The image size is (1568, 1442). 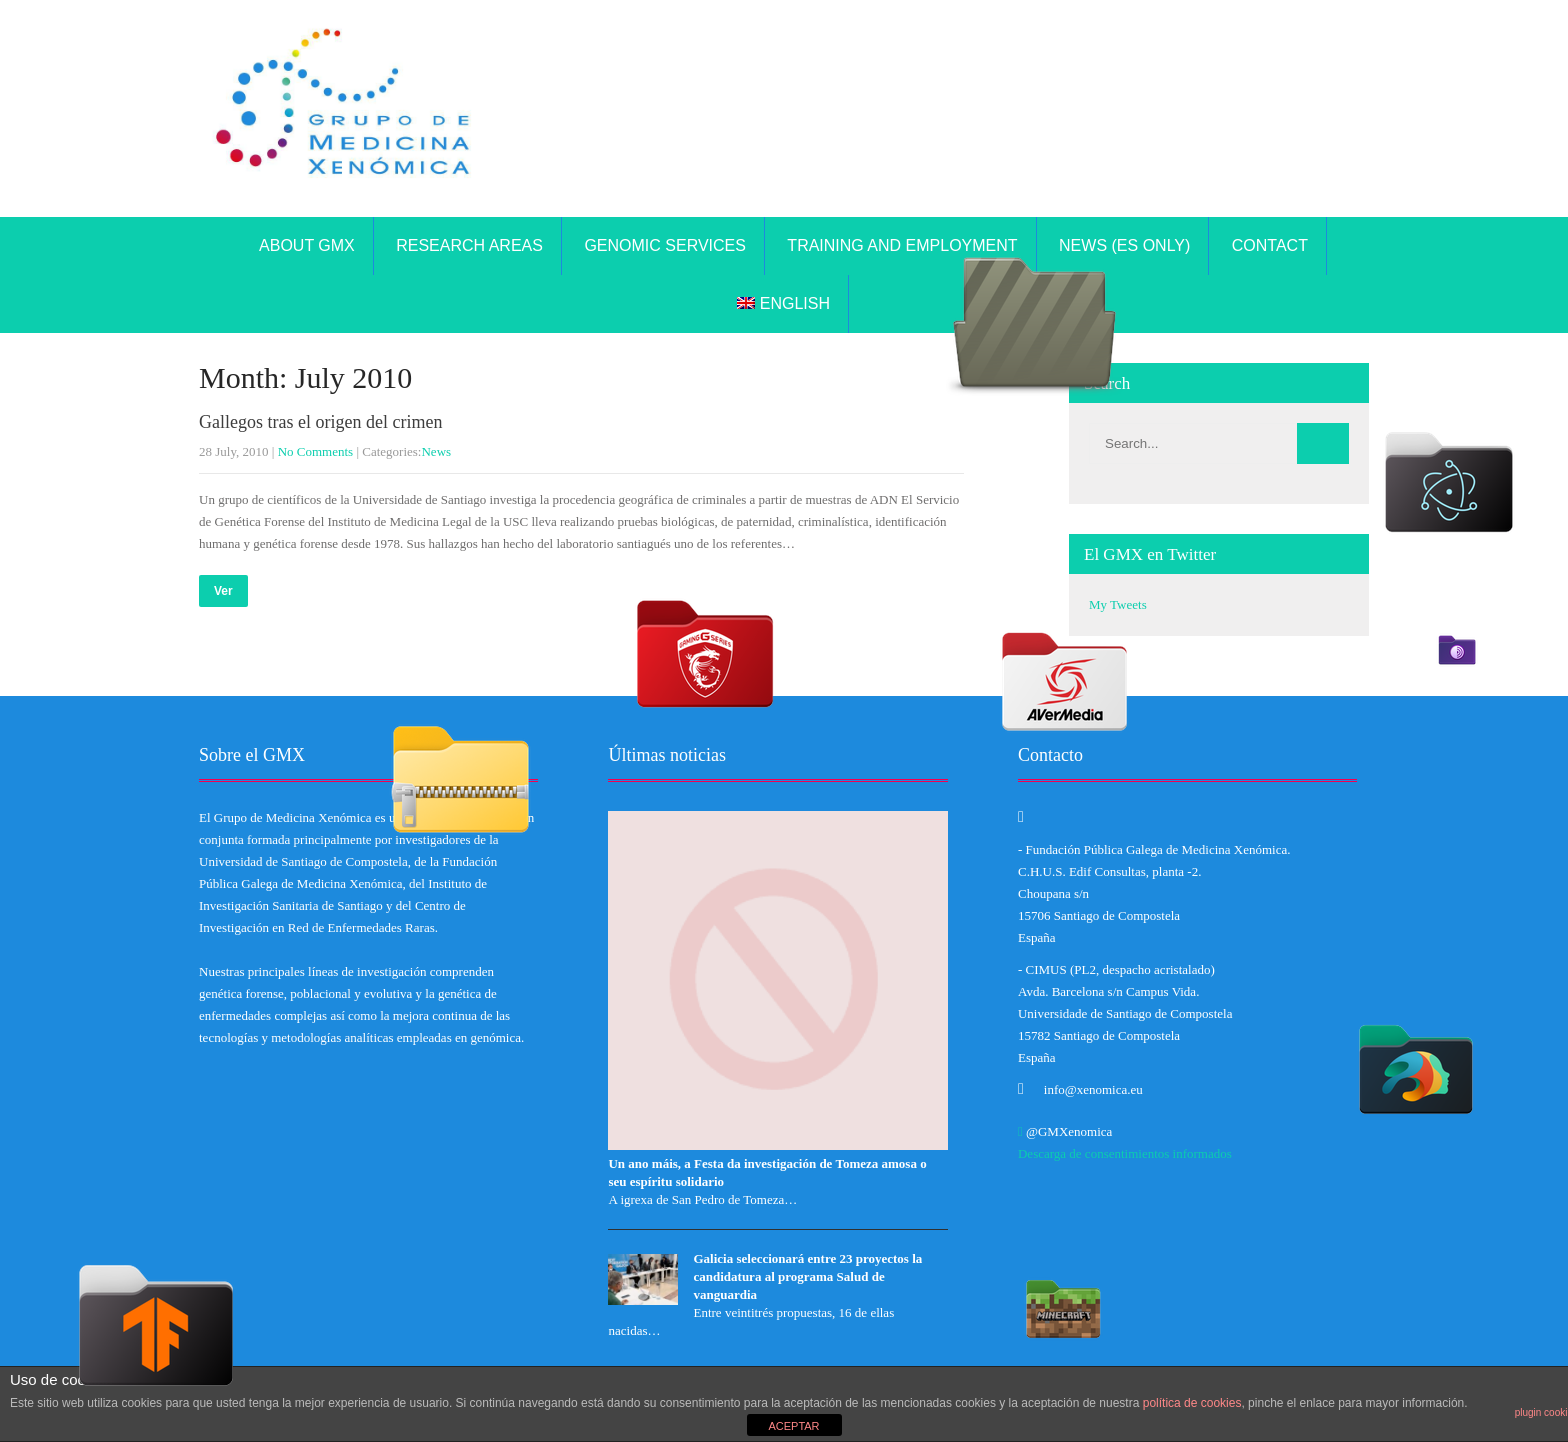 I want to click on open folder containing electron app files, so click(x=1448, y=485).